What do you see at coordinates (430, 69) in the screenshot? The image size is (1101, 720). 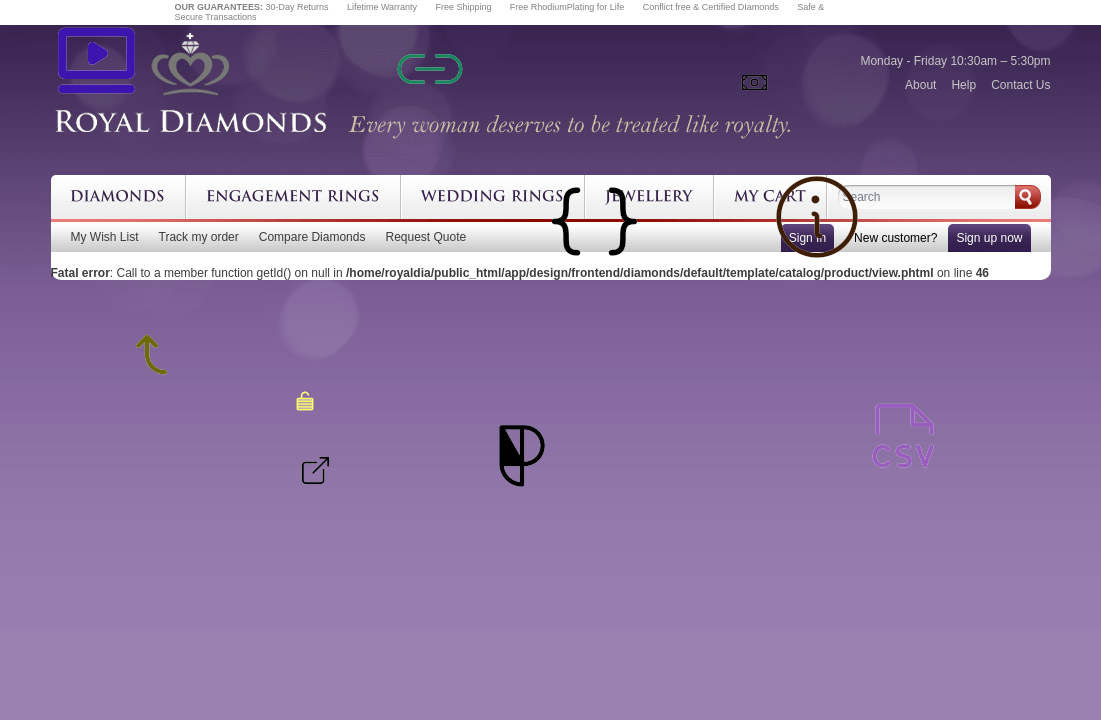 I see `copy link to clipboard` at bounding box center [430, 69].